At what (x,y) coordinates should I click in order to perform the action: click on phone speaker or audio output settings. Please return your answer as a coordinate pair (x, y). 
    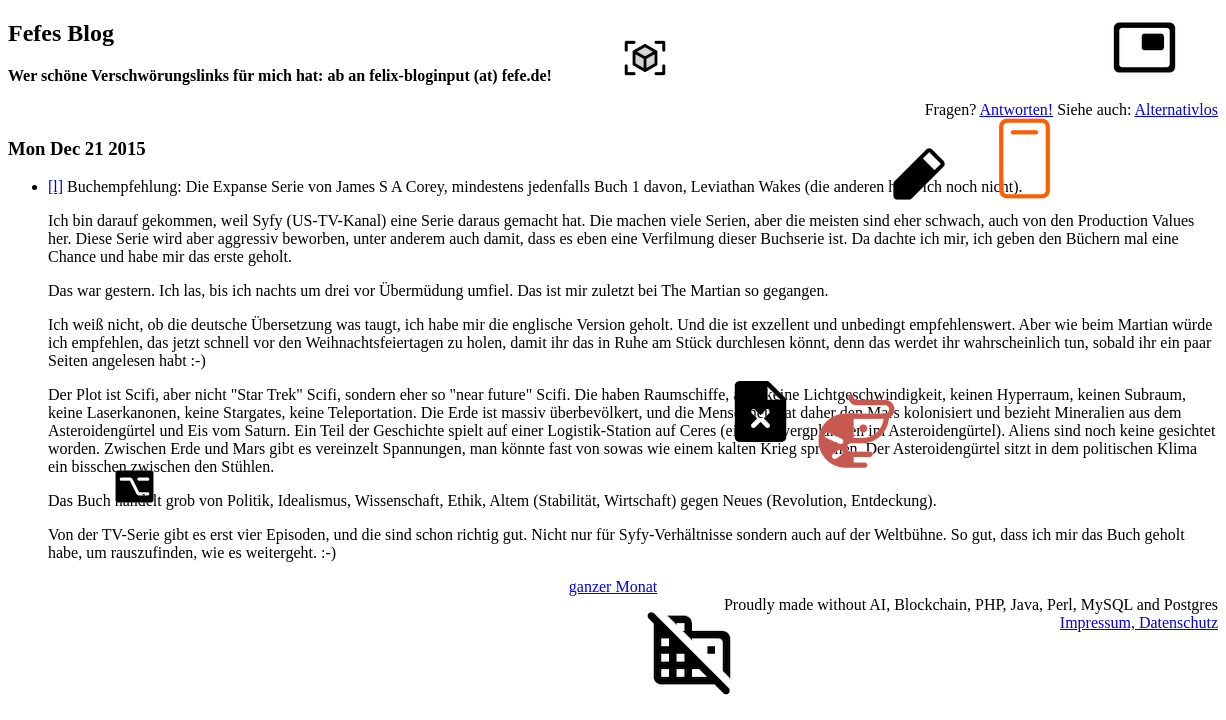
    Looking at the image, I should click on (1024, 158).